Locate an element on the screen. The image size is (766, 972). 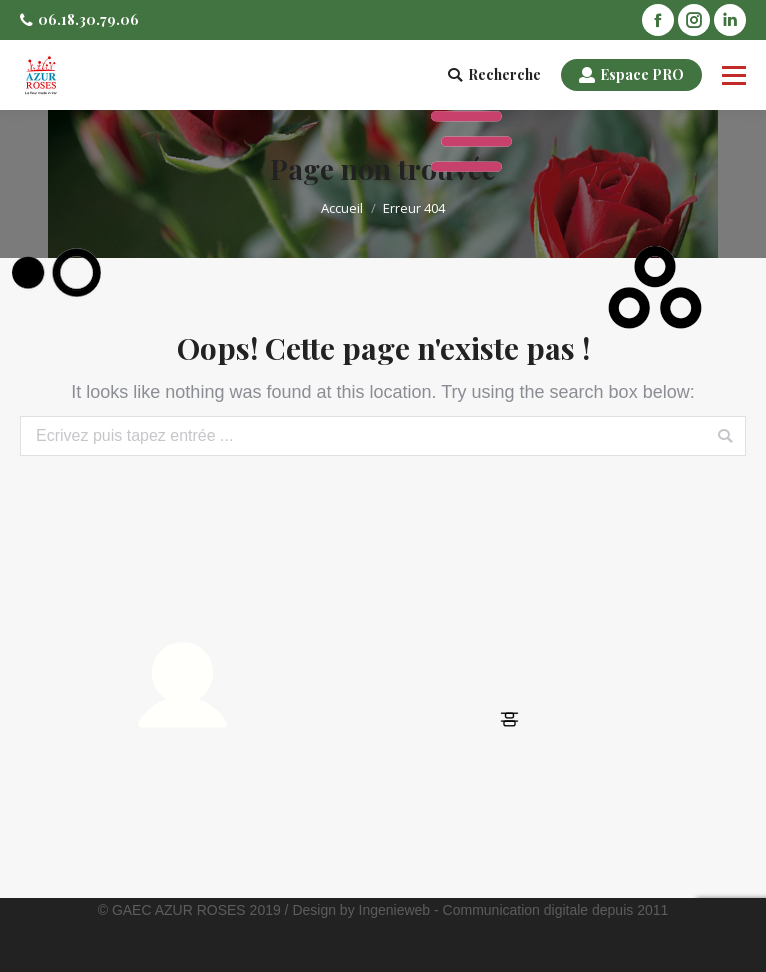
align objects to the top edge with vertical distribution is located at coordinates (509, 719).